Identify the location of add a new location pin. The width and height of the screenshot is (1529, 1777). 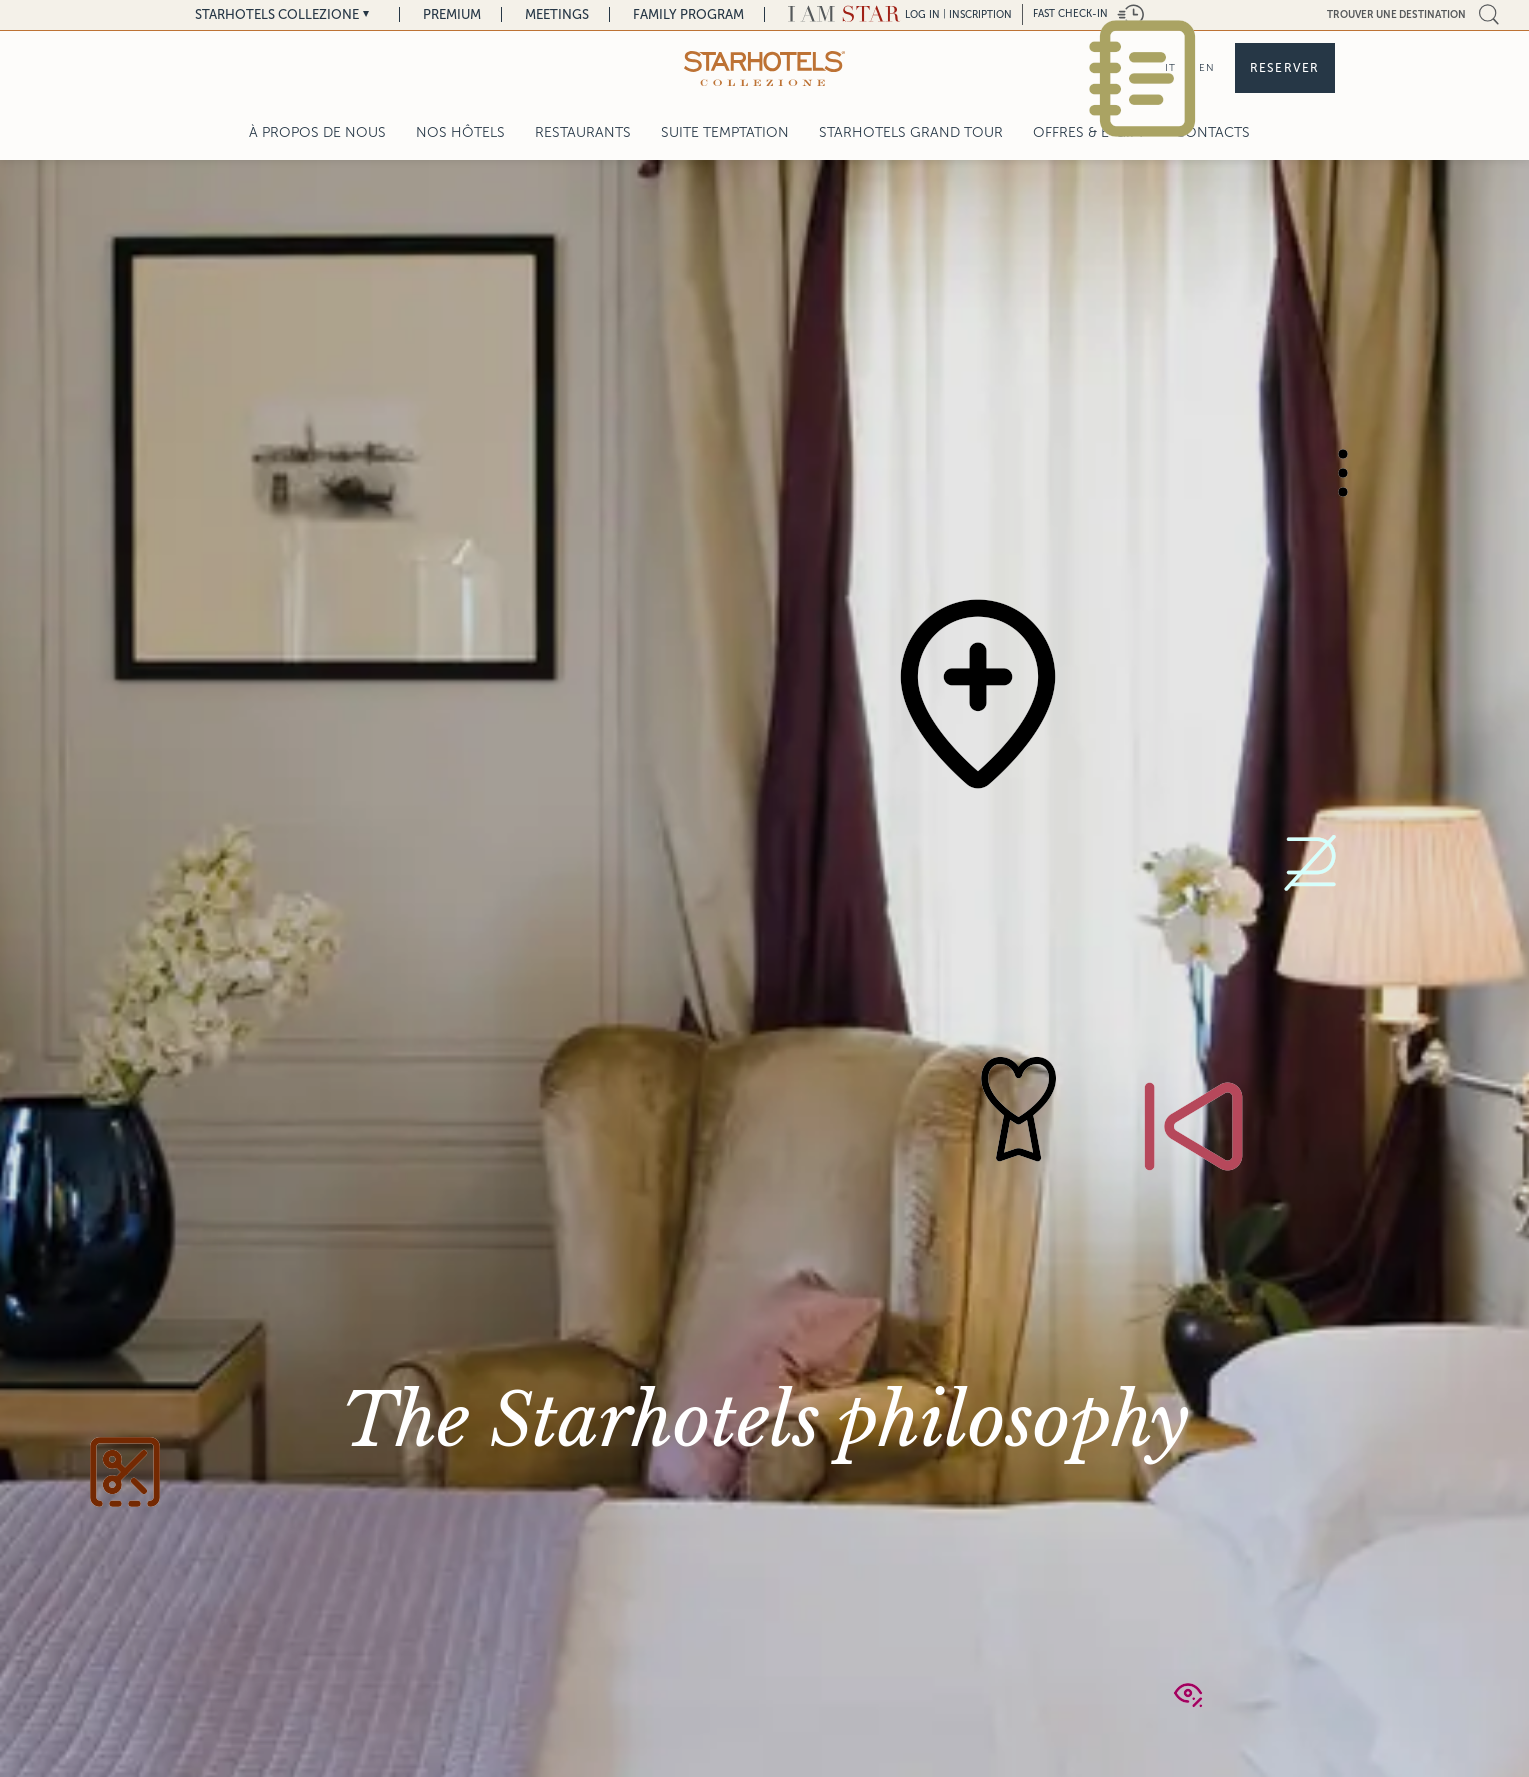
(978, 694).